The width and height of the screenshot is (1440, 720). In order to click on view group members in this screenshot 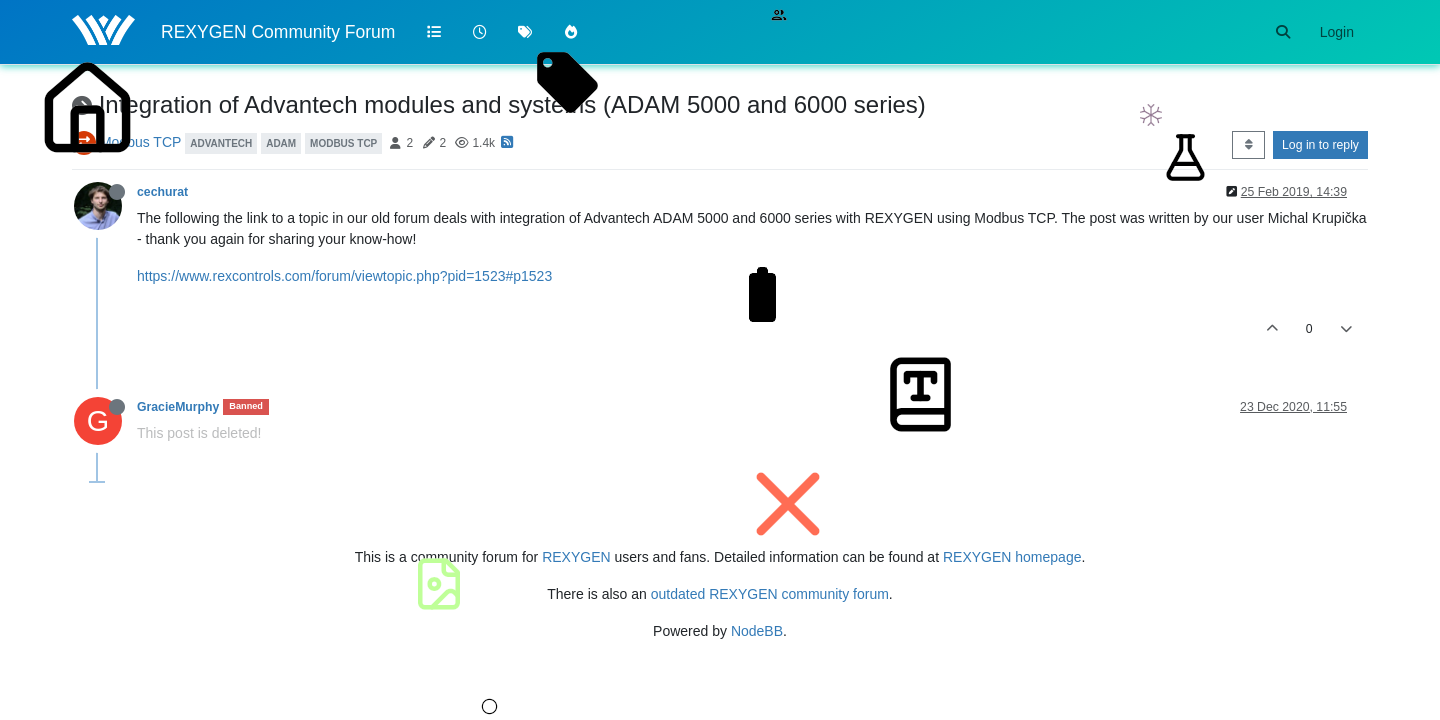, I will do `click(779, 15)`.